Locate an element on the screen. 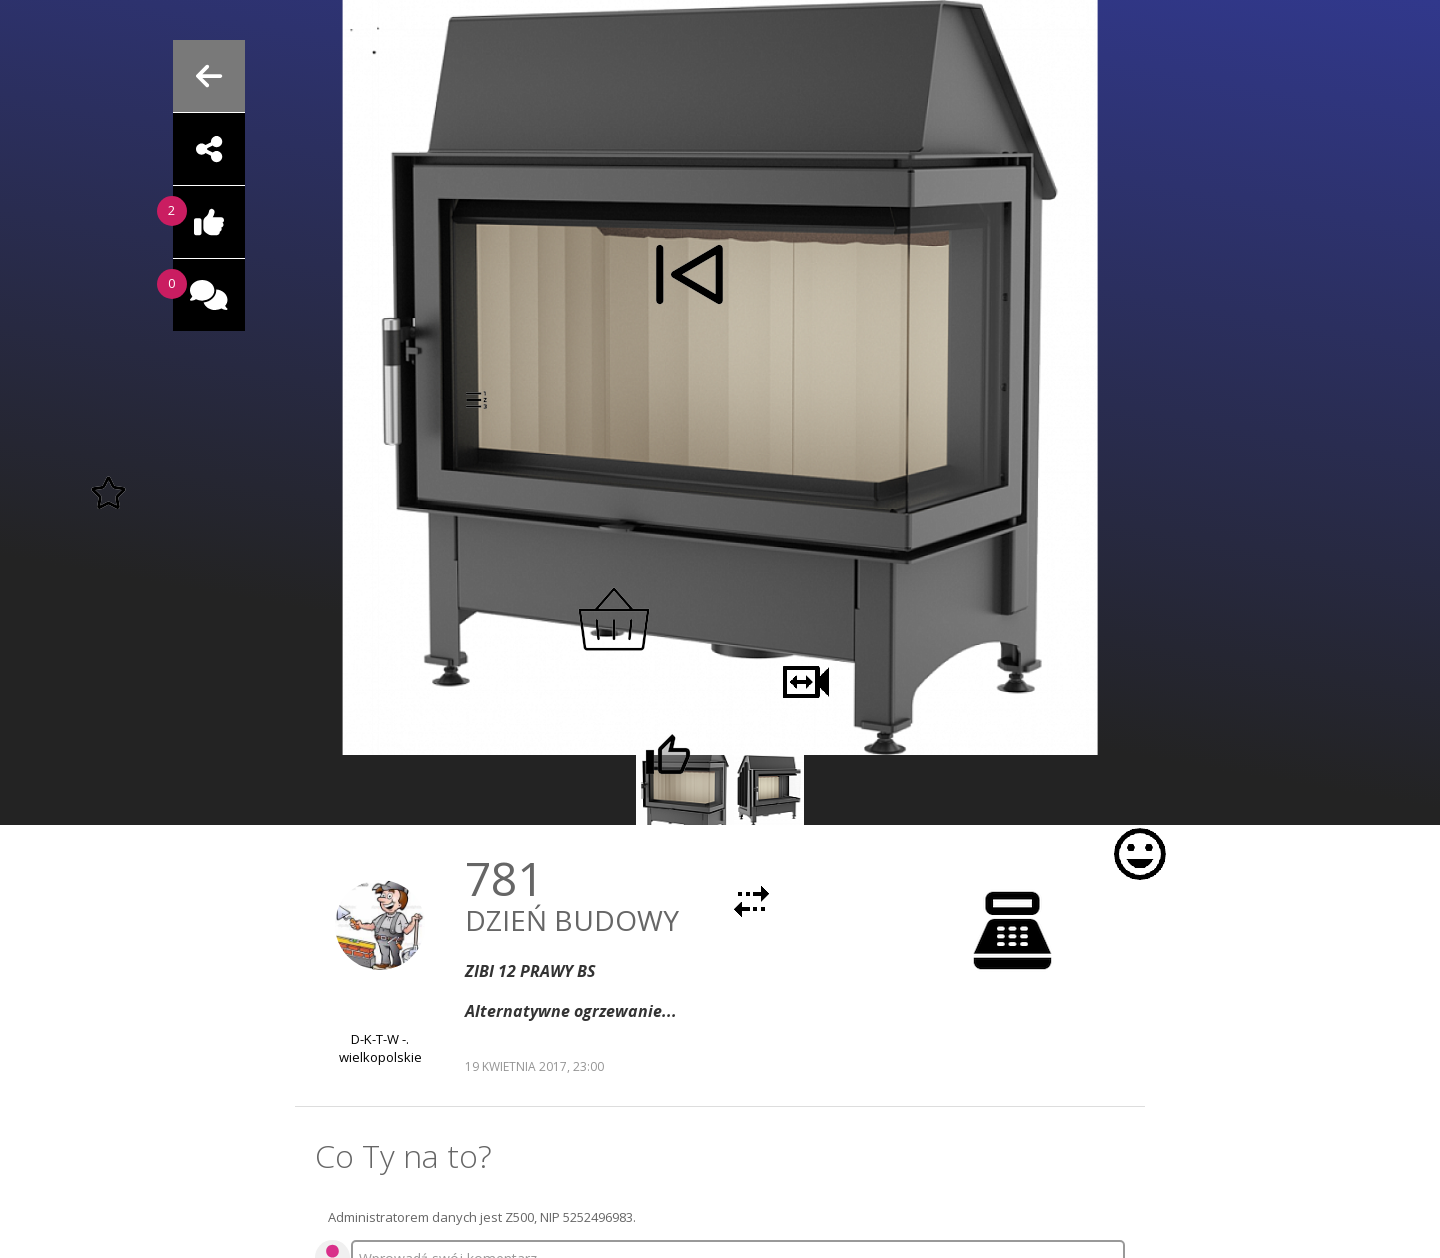 This screenshot has width=1440, height=1258. add item to favorites is located at coordinates (108, 493).